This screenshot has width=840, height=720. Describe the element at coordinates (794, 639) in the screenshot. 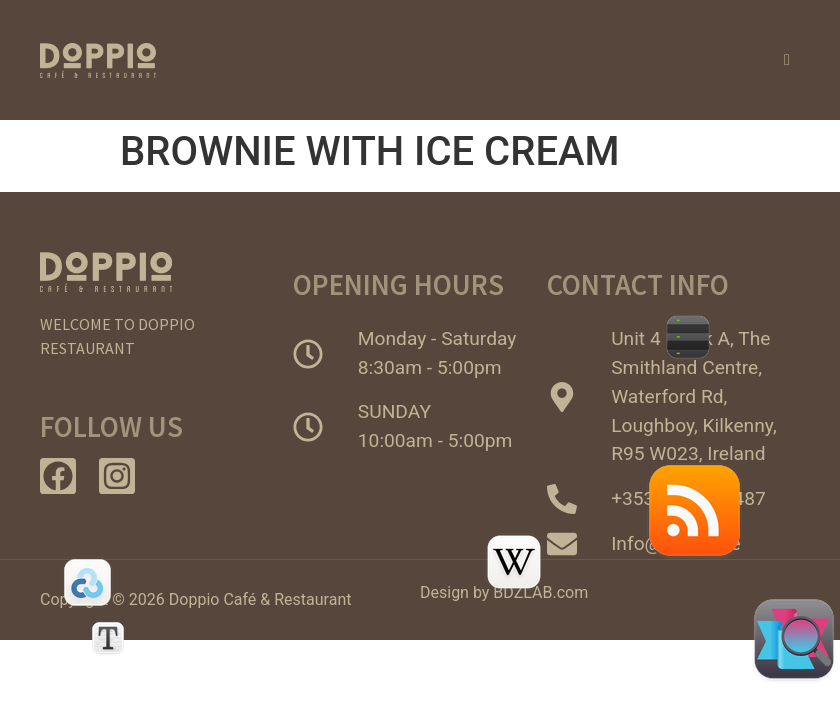

I see `open aurea color palette or design tool app` at that location.